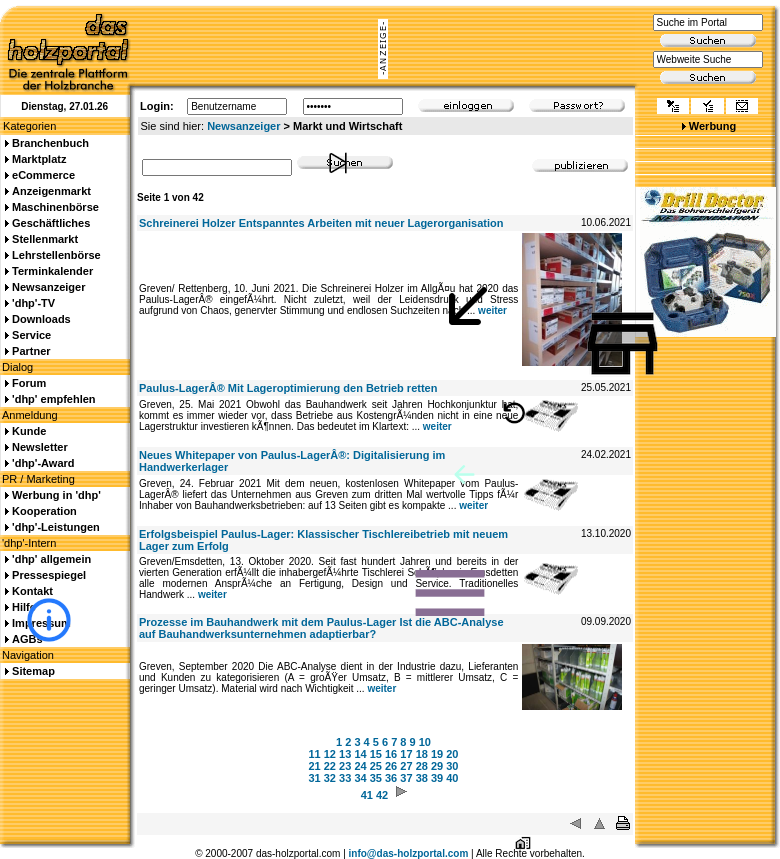 This screenshot has height=859, width=780. I want to click on switch between home and office work modes, so click(523, 843).